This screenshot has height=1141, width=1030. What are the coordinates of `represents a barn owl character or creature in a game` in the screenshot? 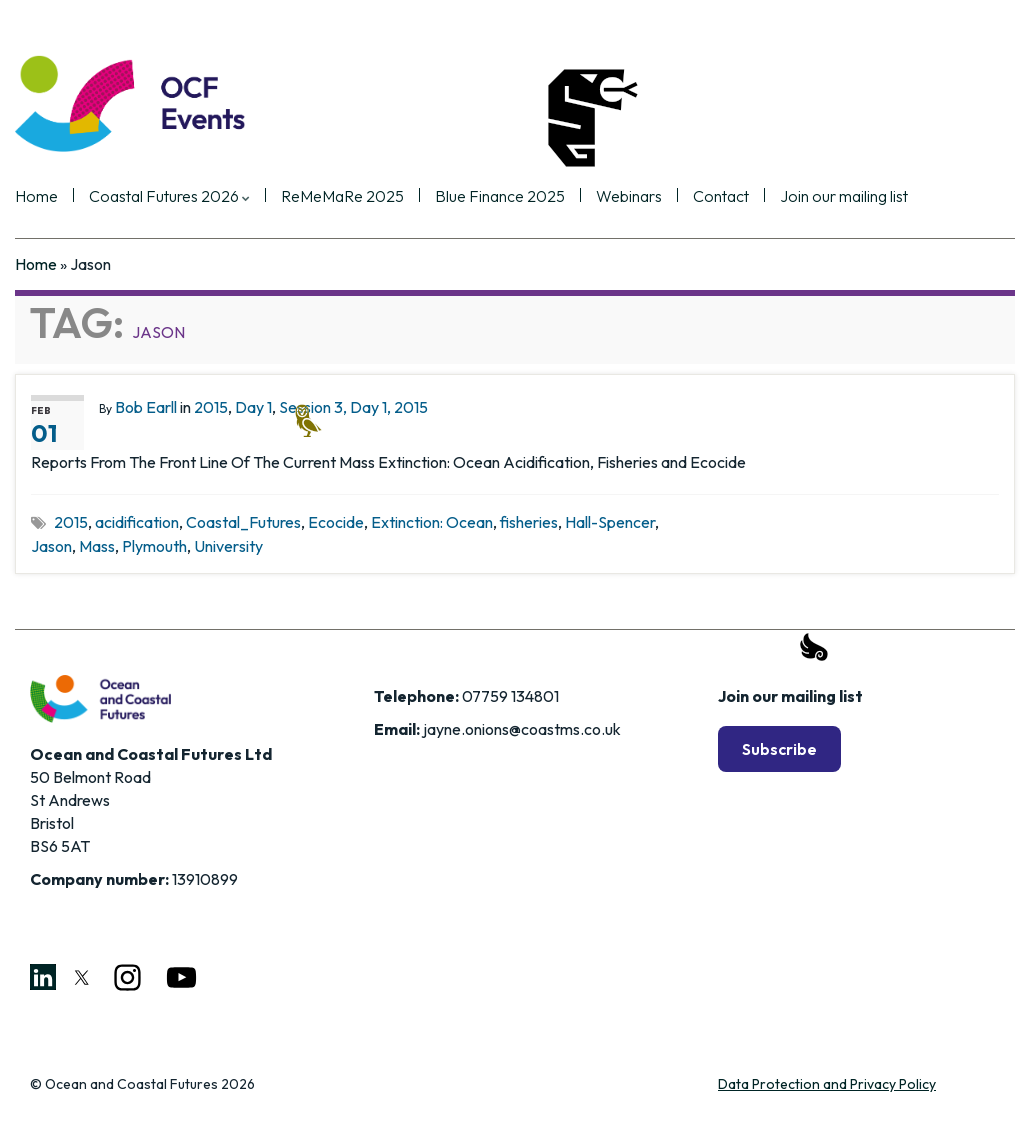 It's located at (308, 420).